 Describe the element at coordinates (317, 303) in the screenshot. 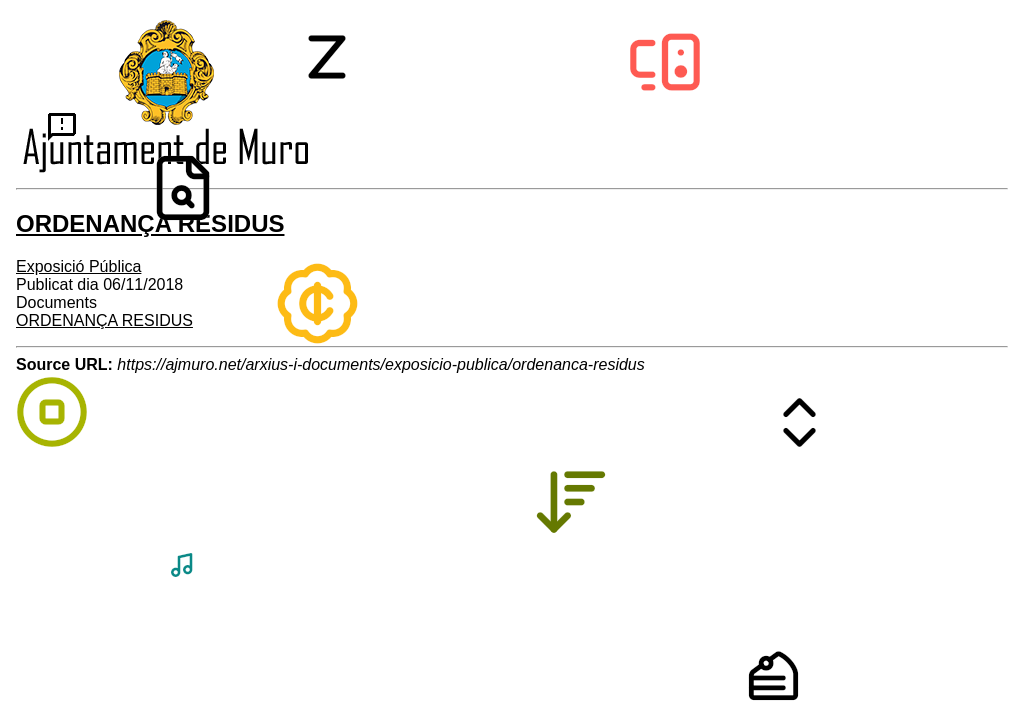

I see `view cent-based pricing or rewards` at that location.